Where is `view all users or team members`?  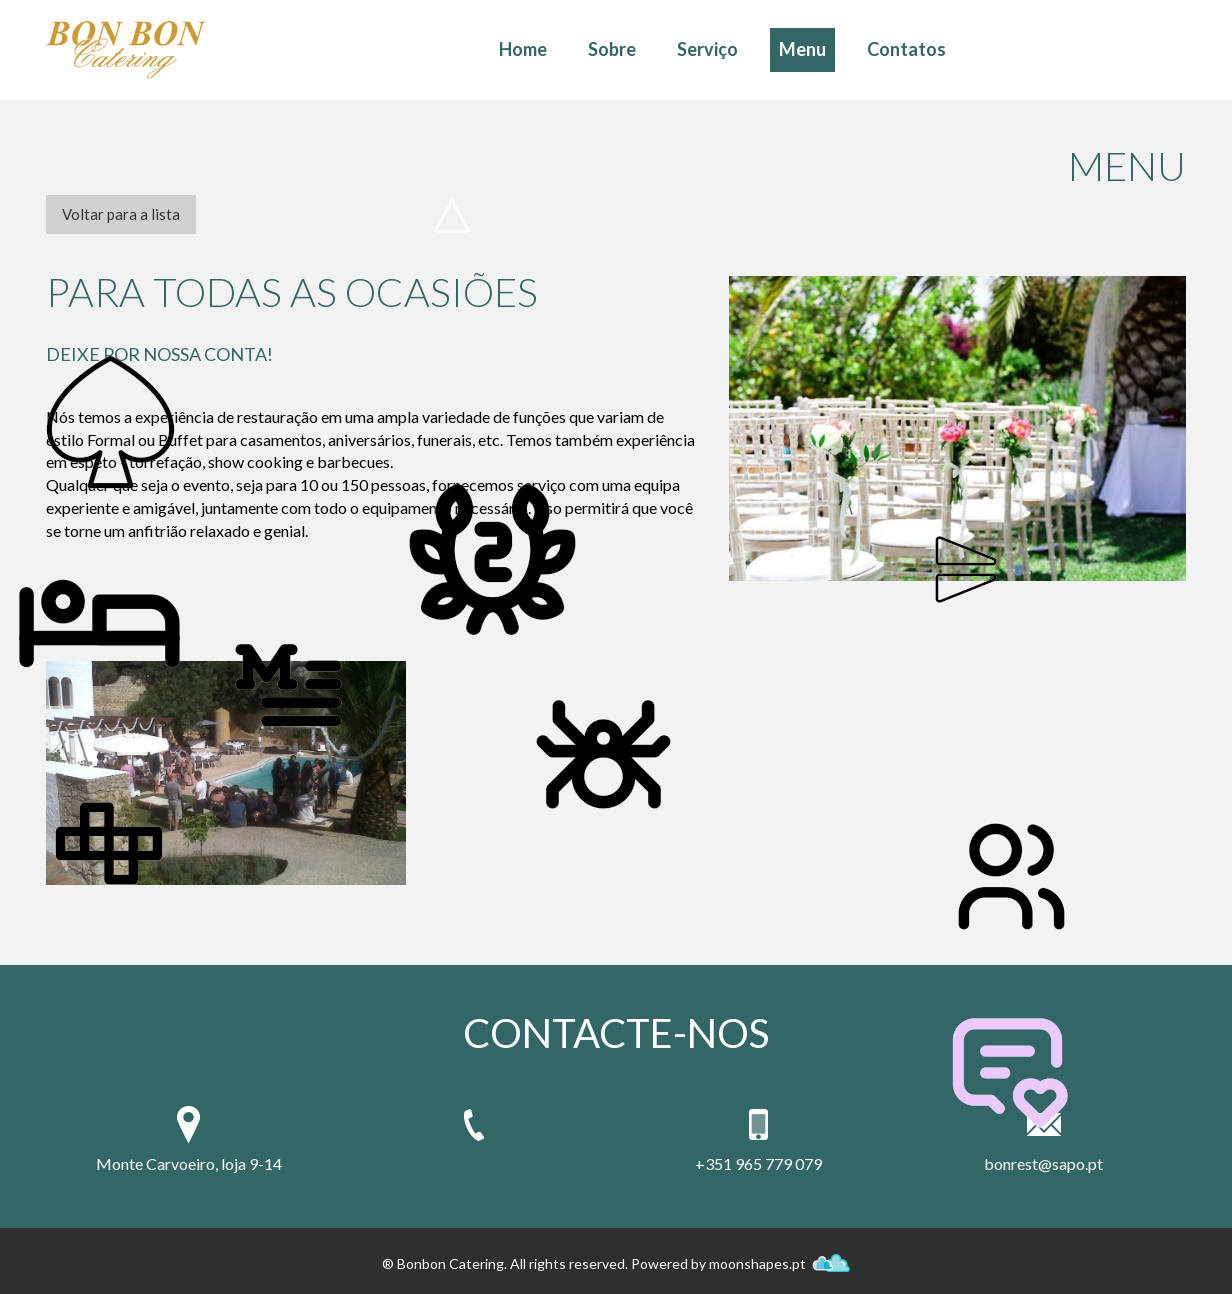
view all users or team members is located at coordinates (1011, 876).